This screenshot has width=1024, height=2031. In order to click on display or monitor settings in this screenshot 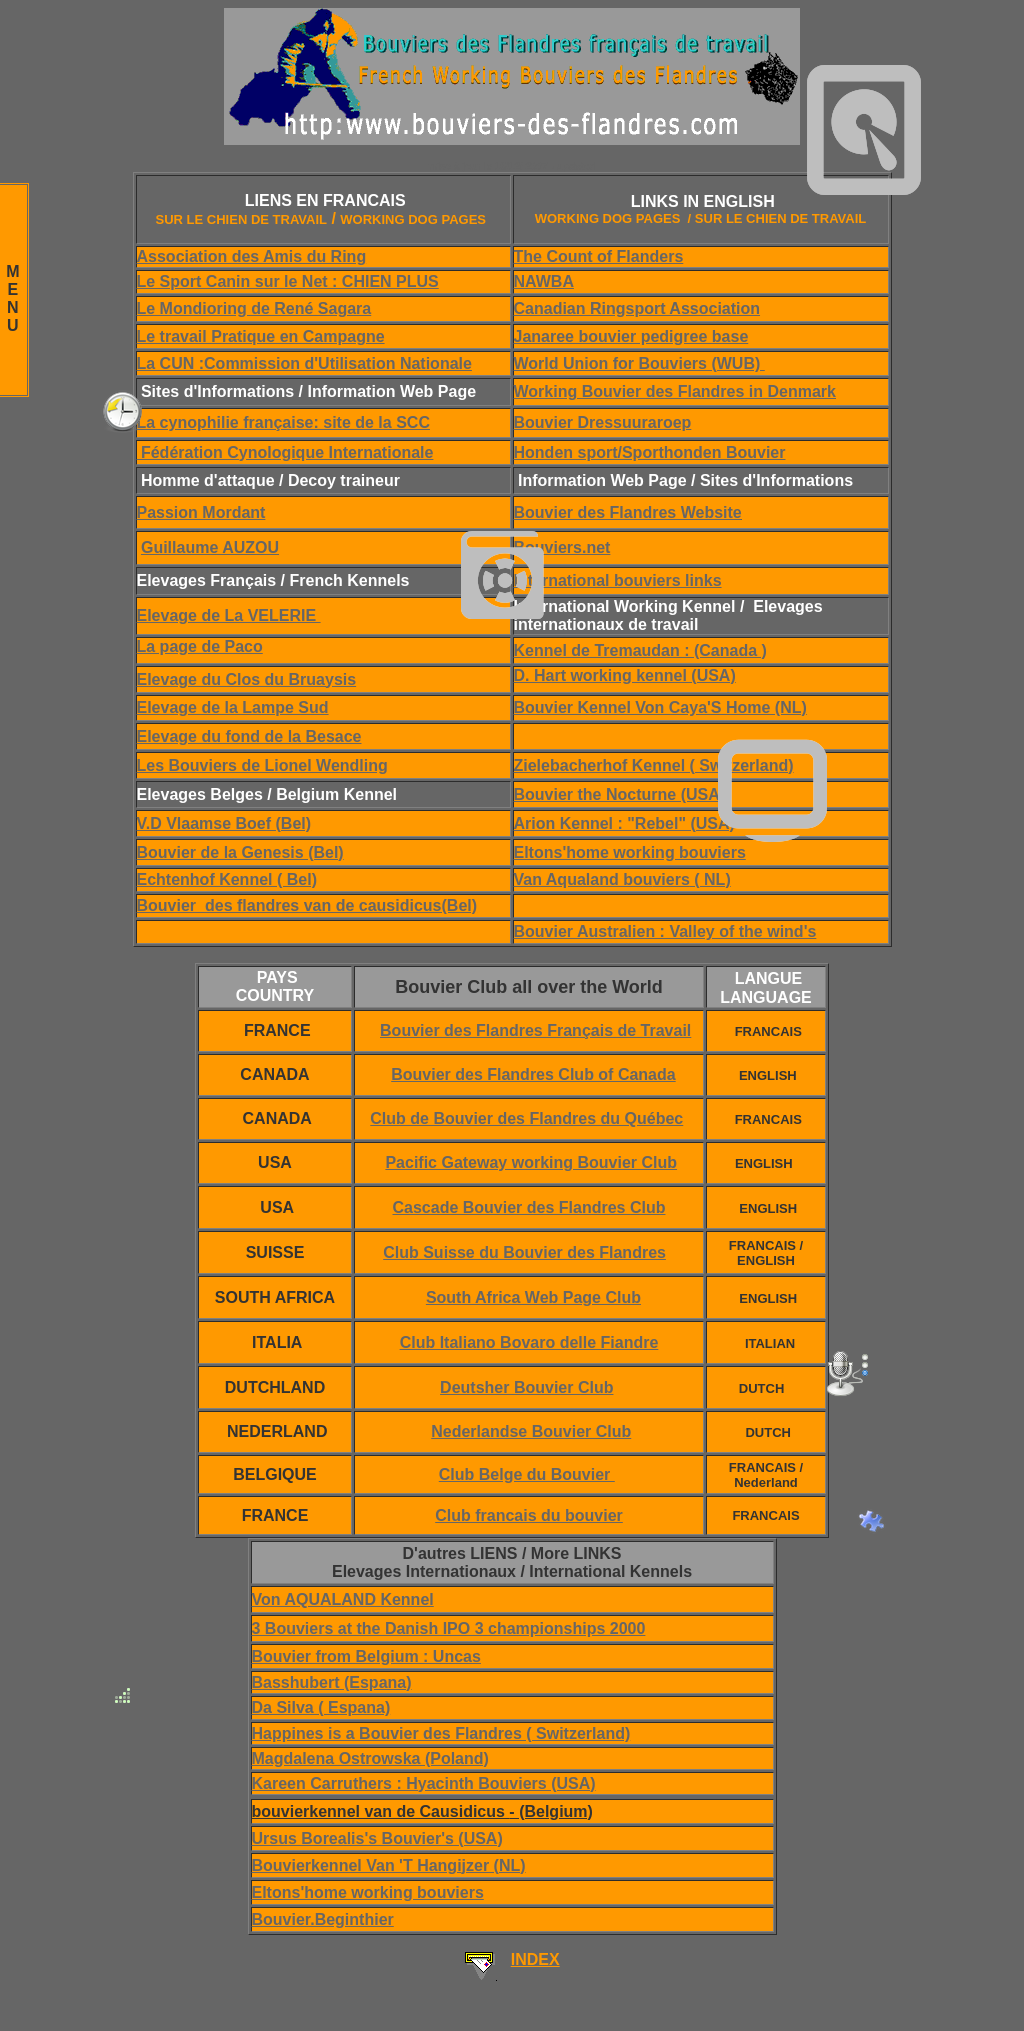, I will do `click(772, 787)`.